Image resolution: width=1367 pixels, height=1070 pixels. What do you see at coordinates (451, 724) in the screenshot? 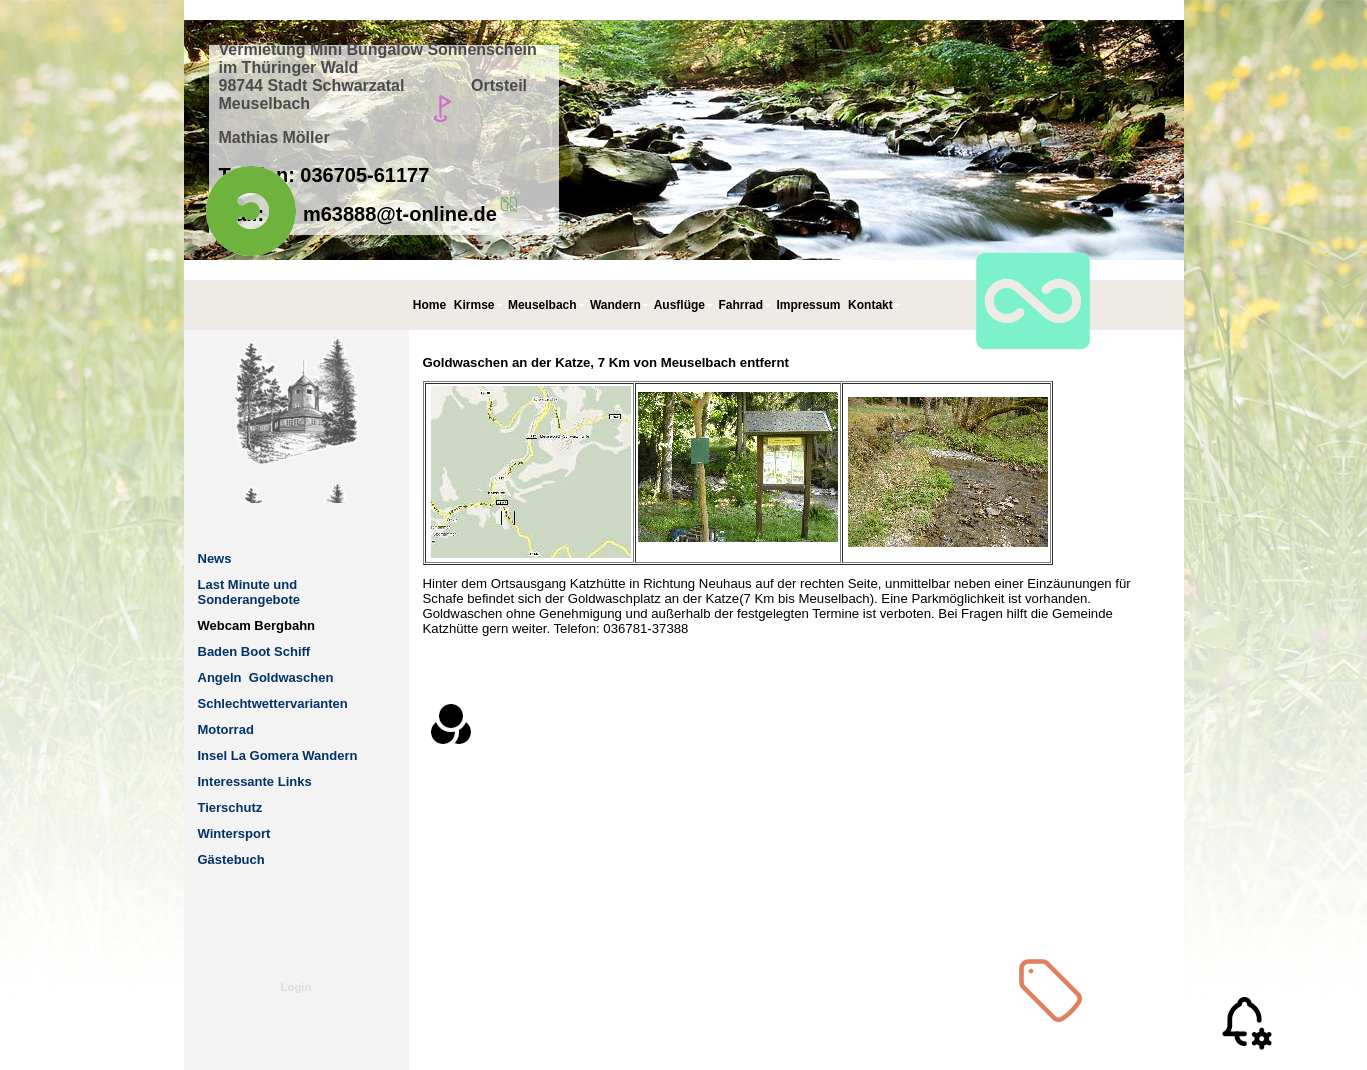
I see `apply filters to refine results` at bounding box center [451, 724].